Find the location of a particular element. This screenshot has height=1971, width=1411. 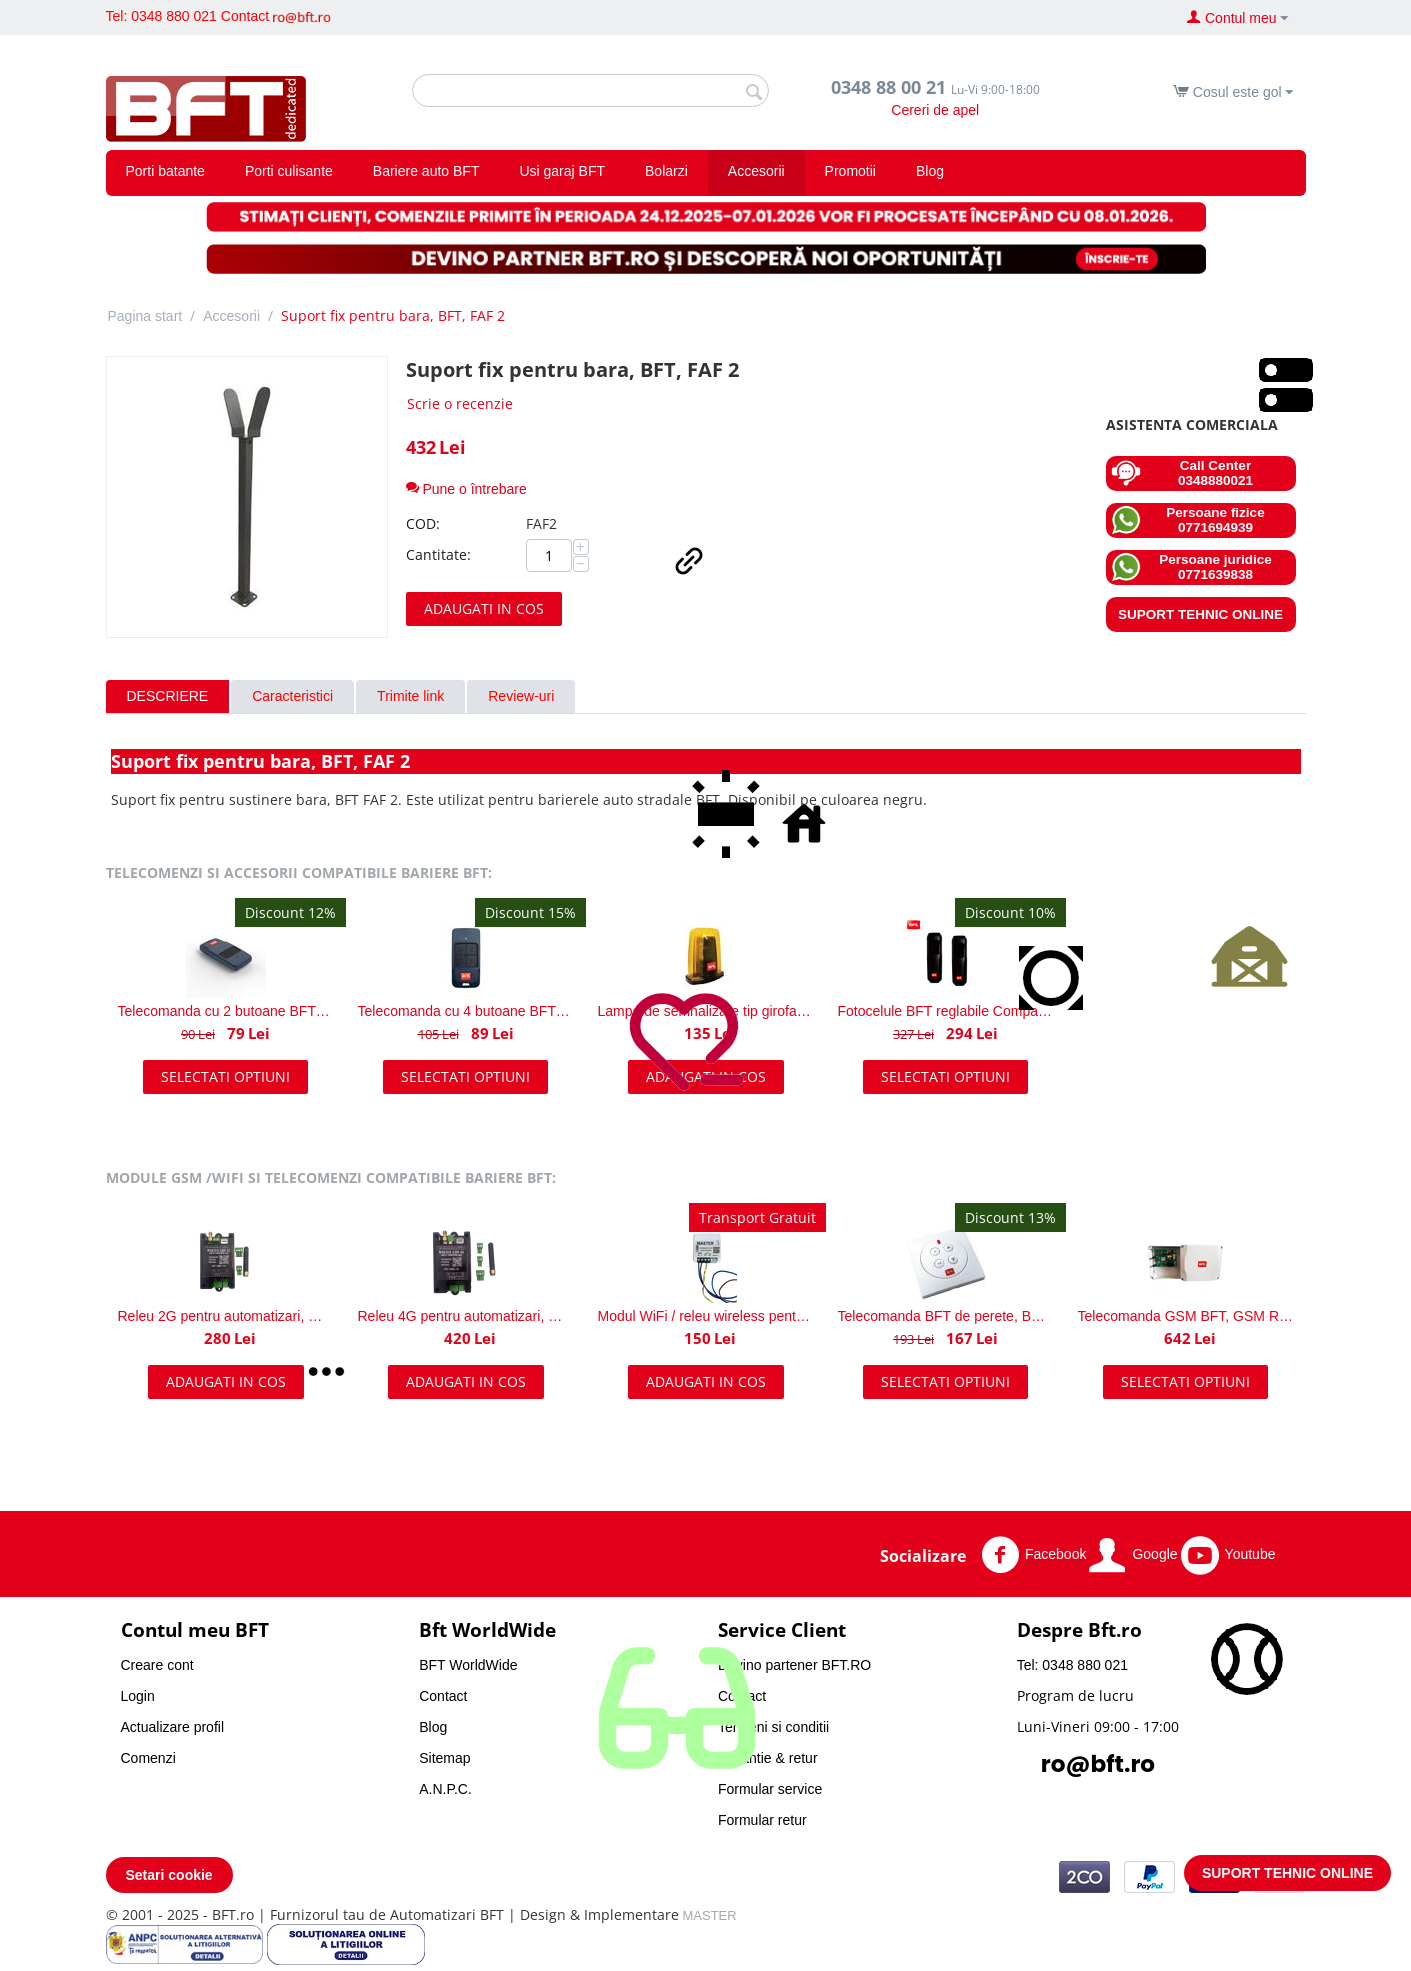

enable reading mode or accessibility features is located at coordinates (677, 1708).